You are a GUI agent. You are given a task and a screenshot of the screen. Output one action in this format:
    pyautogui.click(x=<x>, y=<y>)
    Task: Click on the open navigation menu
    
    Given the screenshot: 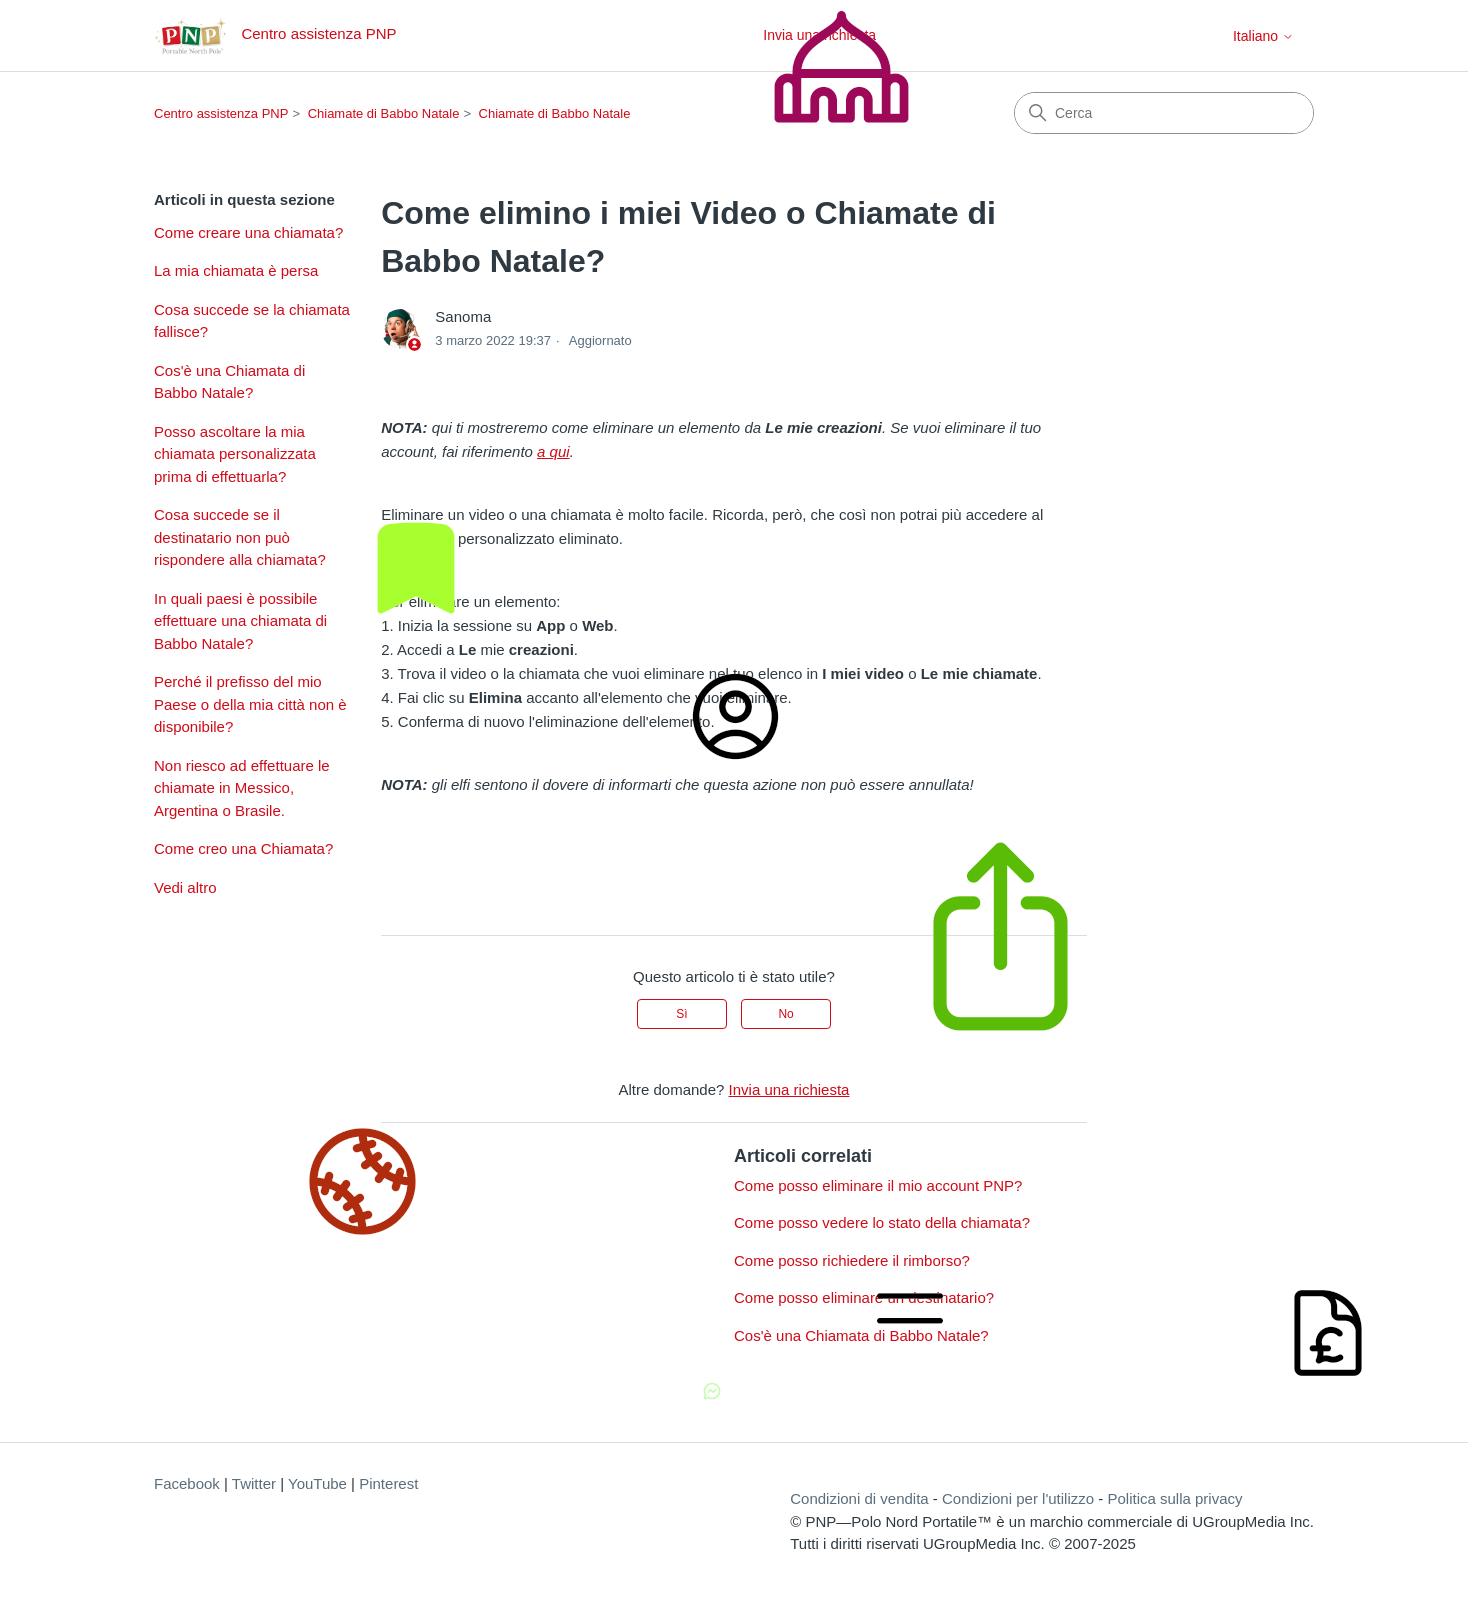 What is the action you would take?
    pyautogui.click(x=910, y=1307)
    